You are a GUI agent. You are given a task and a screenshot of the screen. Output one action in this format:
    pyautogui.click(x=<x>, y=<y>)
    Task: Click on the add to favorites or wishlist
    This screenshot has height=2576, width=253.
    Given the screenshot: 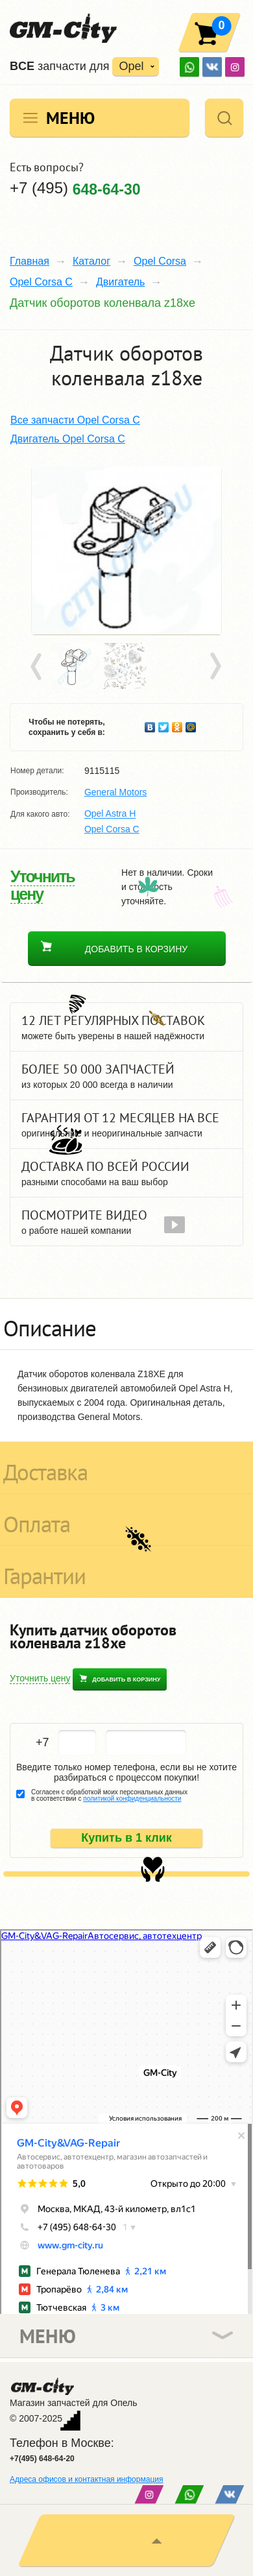 What is the action you would take?
    pyautogui.click(x=152, y=1869)
    